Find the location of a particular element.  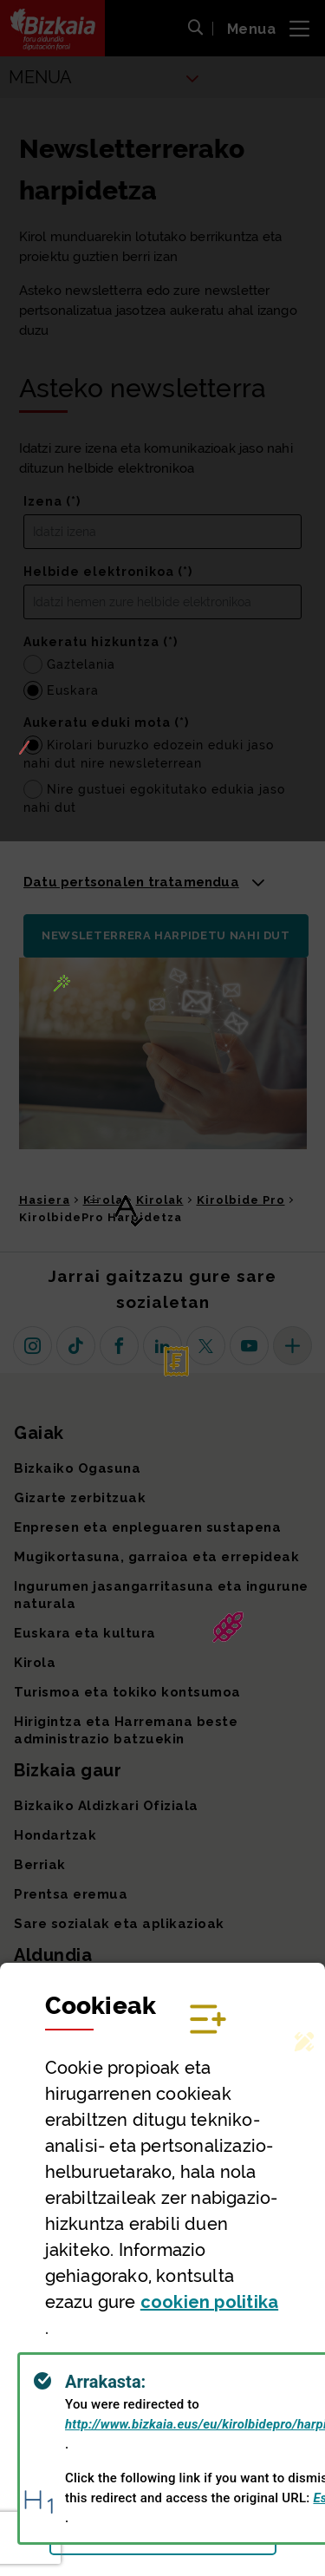

view receipt or transaction in swiss francs is located at coordinates (176, 1361).